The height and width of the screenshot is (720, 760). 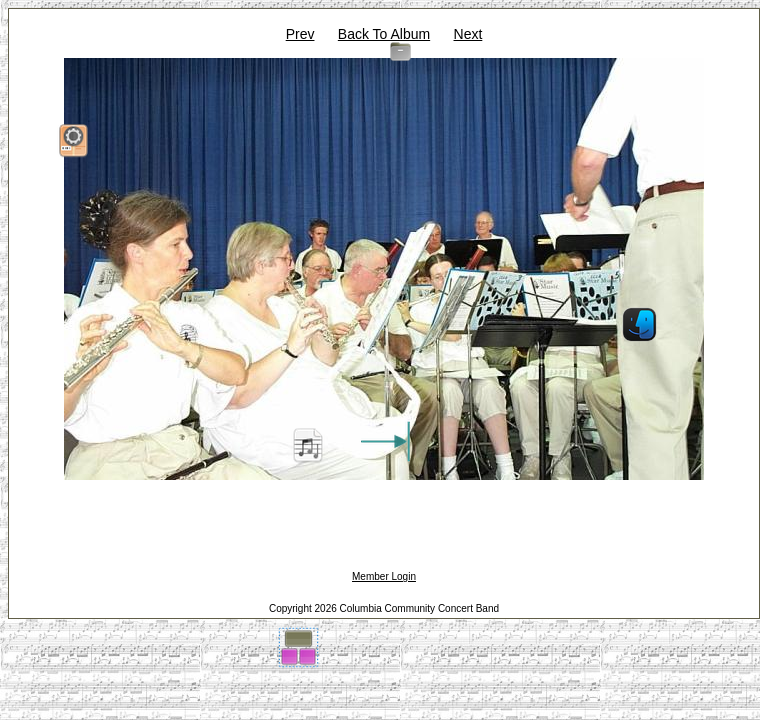 I want to click on open Finder to browse files and folders, so click(x=639, y=324).